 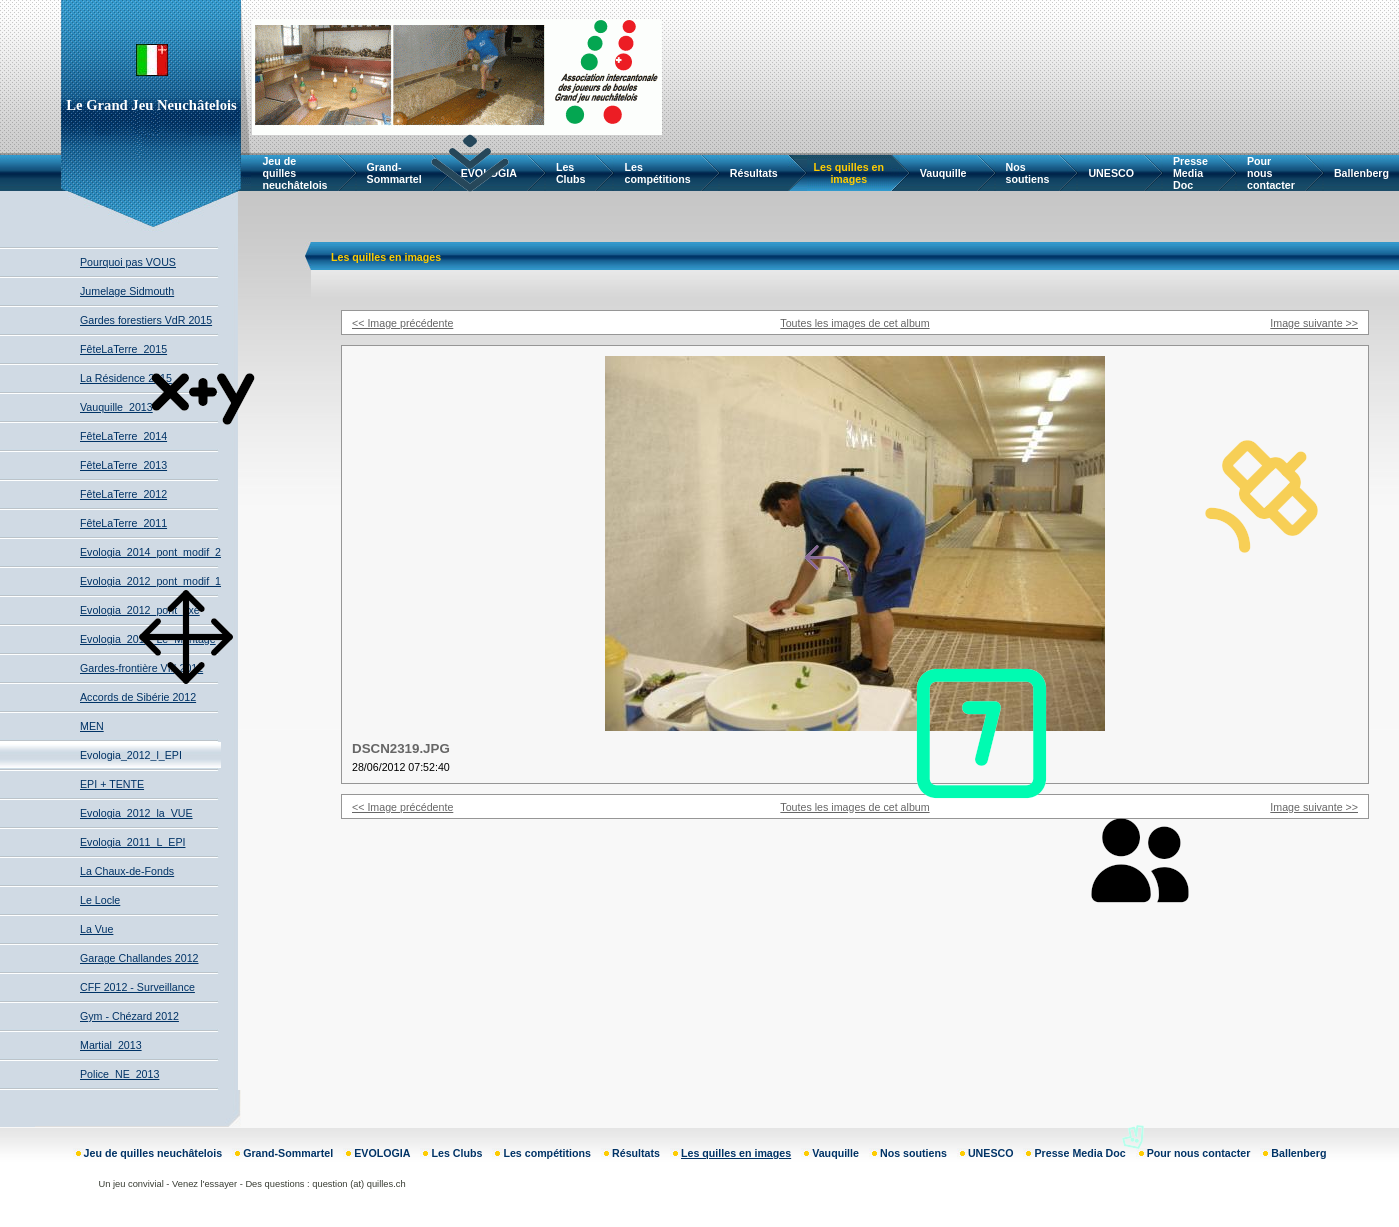 I want to click on access satellite connection settings, so click(x=1261, y=496).